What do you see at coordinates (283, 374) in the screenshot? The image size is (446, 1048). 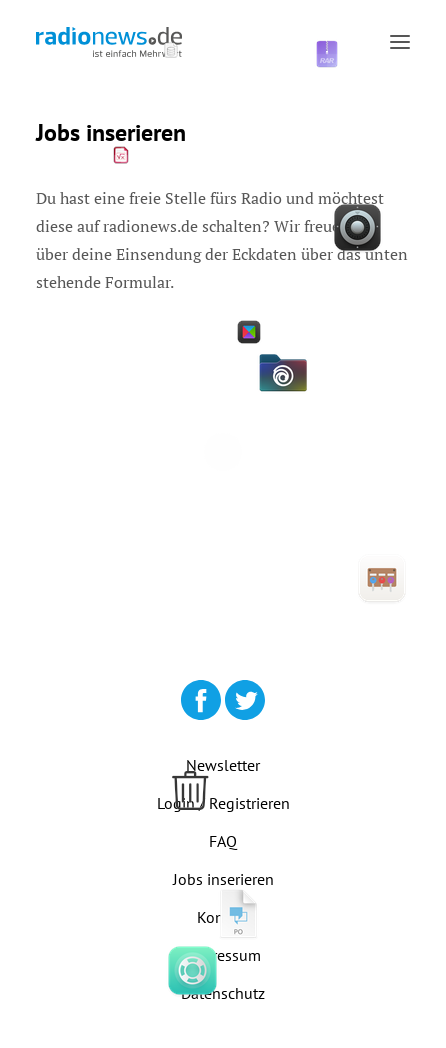 I see `open ubisoft connect game files folder` at bounding box center [283, 374].